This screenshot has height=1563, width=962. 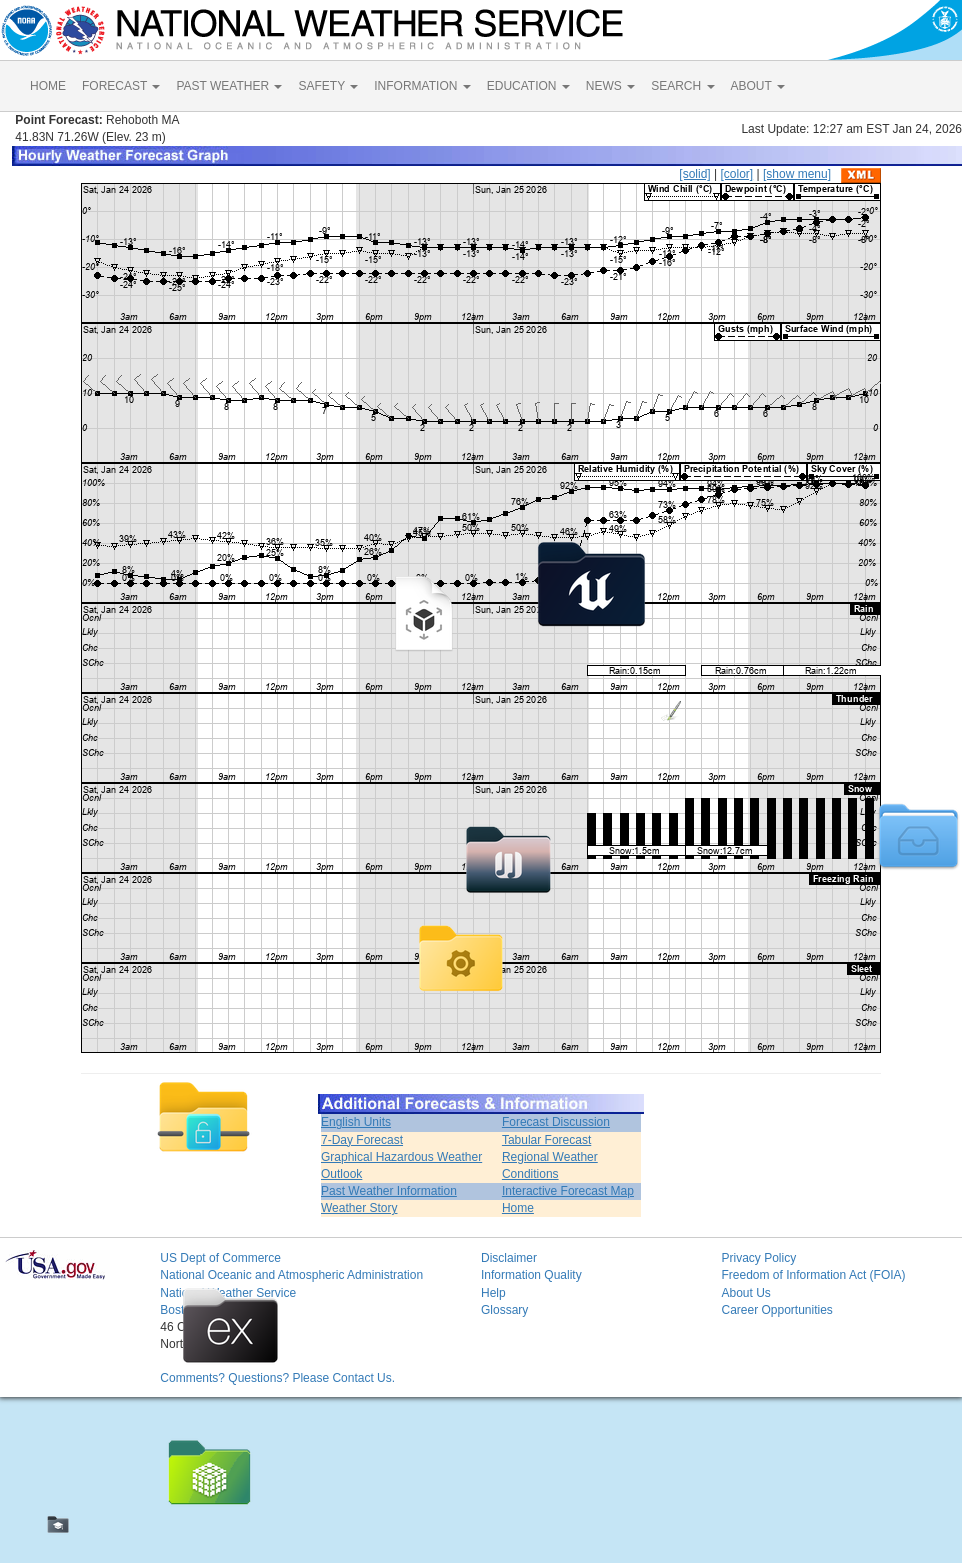 What do you see at coordinates (591, 587) in the screenshot?
I see `folder containing Unreal Engine project files` at bounding box center [591, 587].